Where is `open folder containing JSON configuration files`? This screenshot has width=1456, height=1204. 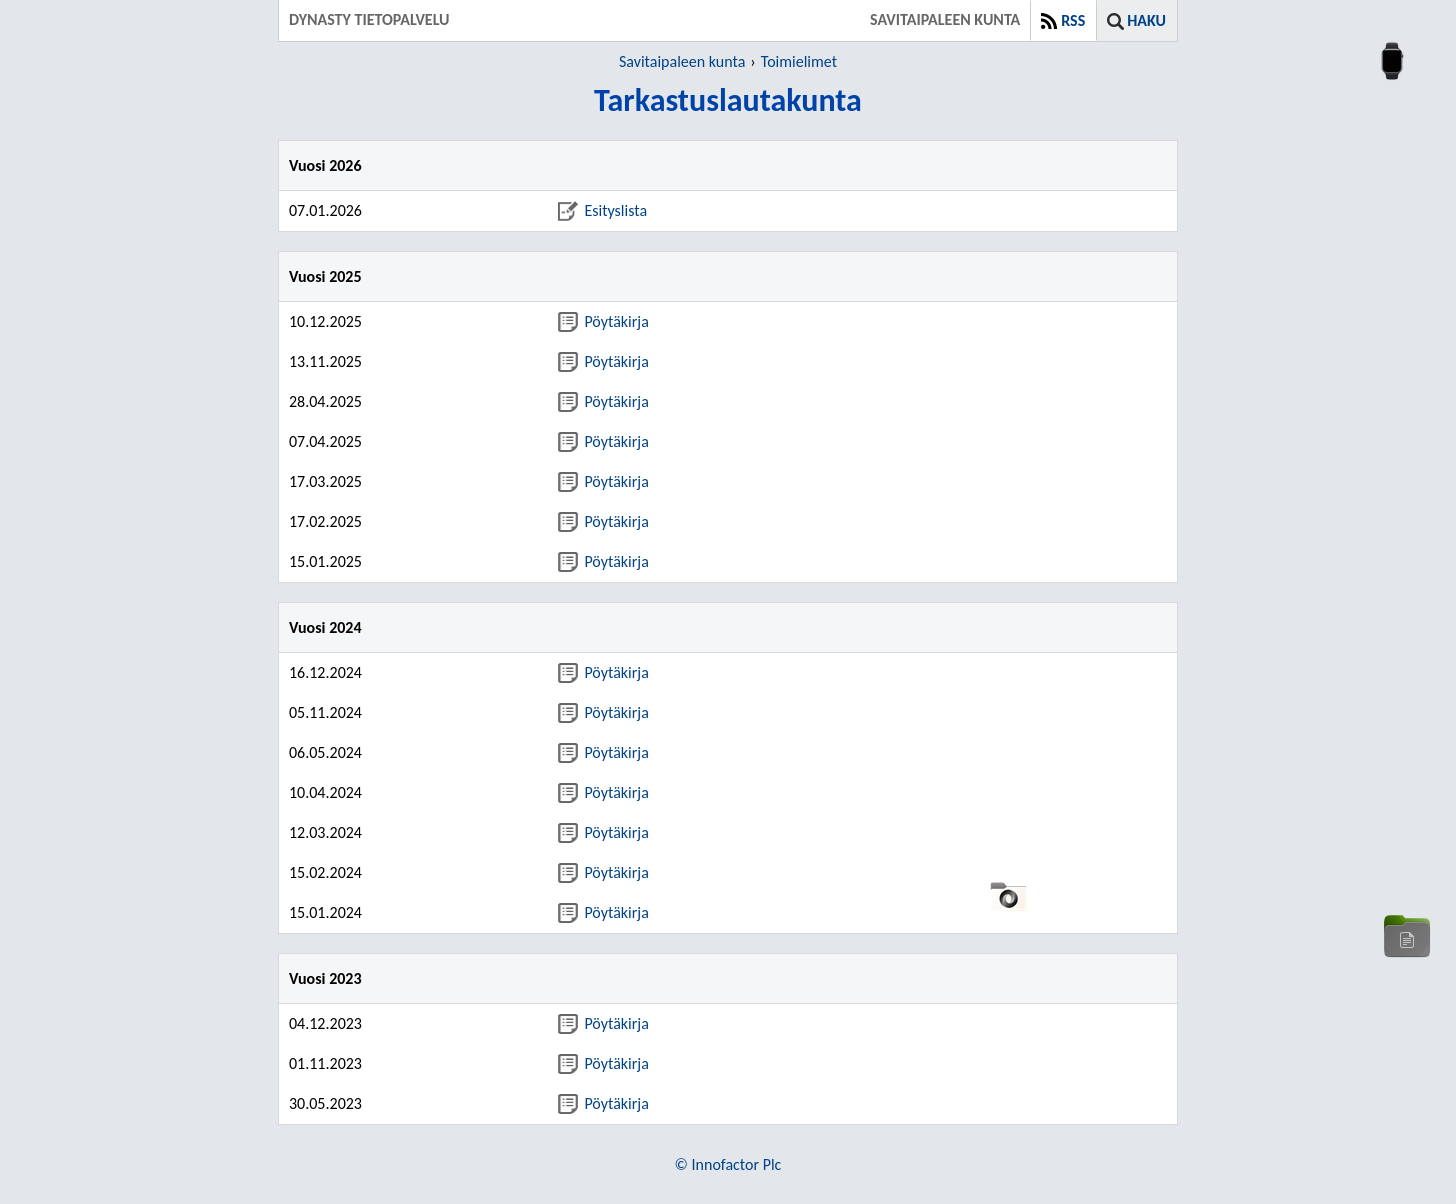 open folder containing JSON configuration files is located at coordinates (1008, 897).